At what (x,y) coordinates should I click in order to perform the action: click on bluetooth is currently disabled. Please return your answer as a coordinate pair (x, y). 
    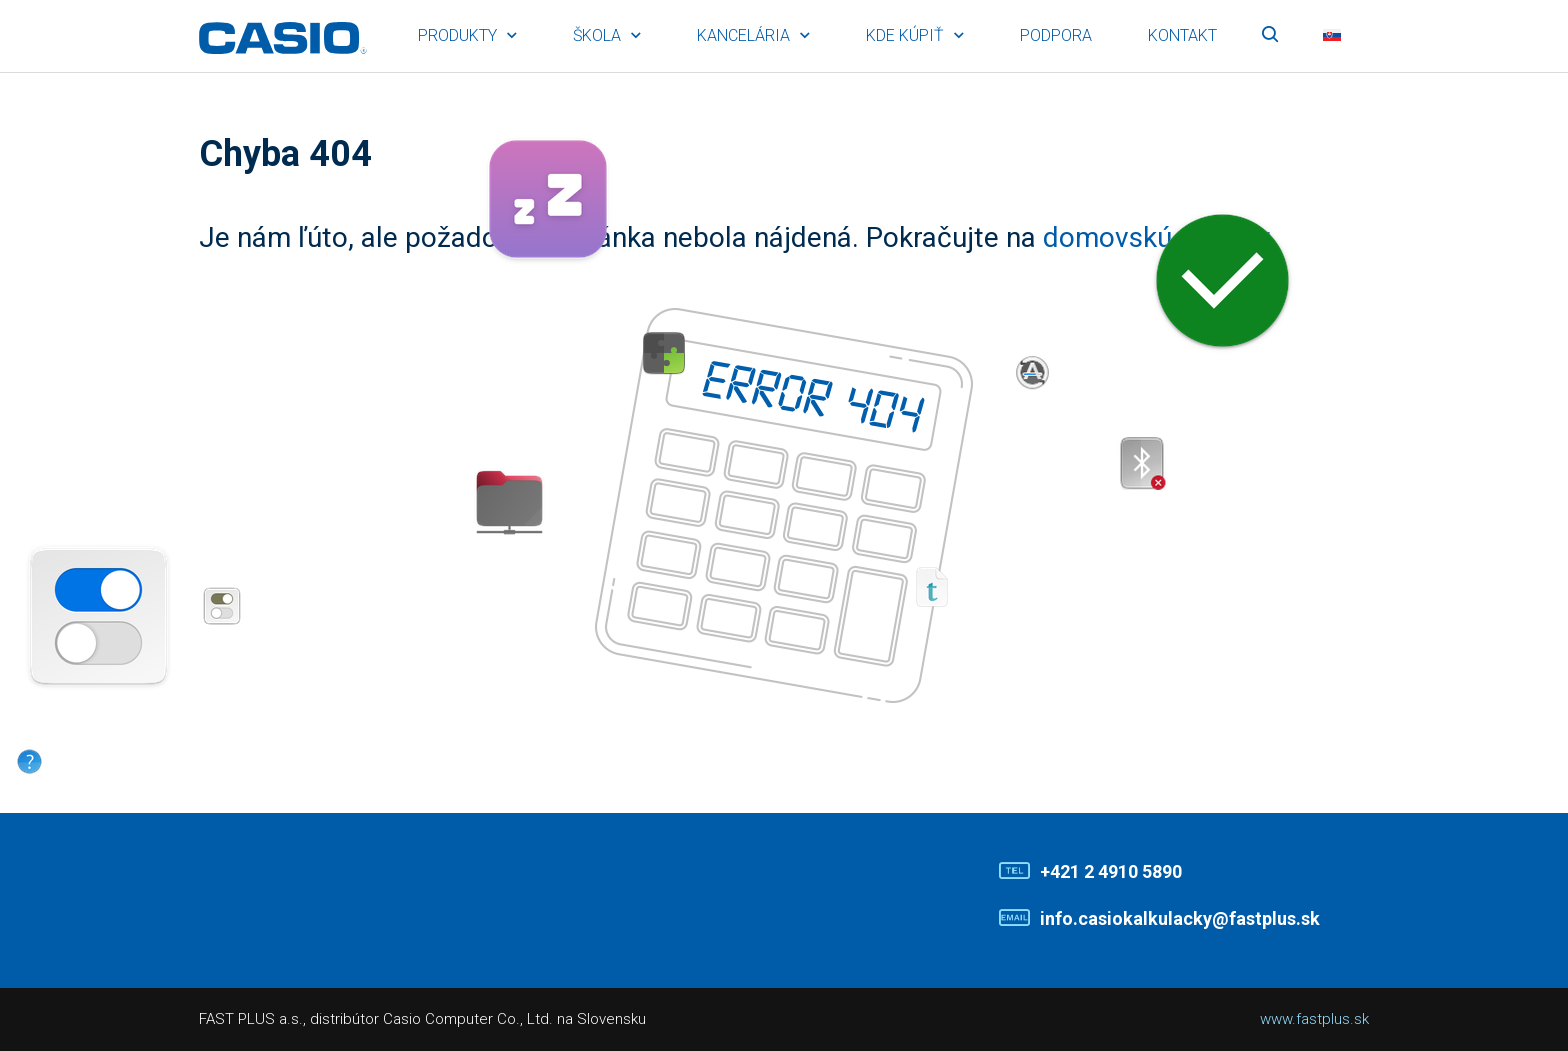
    Looking at the image, I should click on (1142, 463).